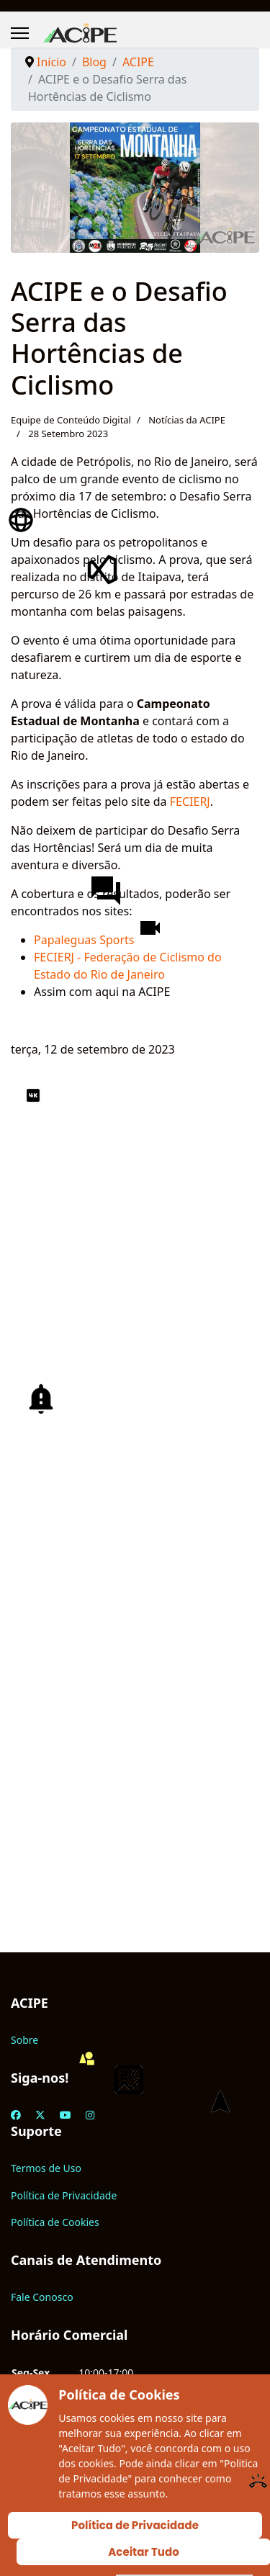  What do you see at coordinates (21, 520) in the screenshot?
I see `view 360-degree panorama` at bounding box center [21, 520].